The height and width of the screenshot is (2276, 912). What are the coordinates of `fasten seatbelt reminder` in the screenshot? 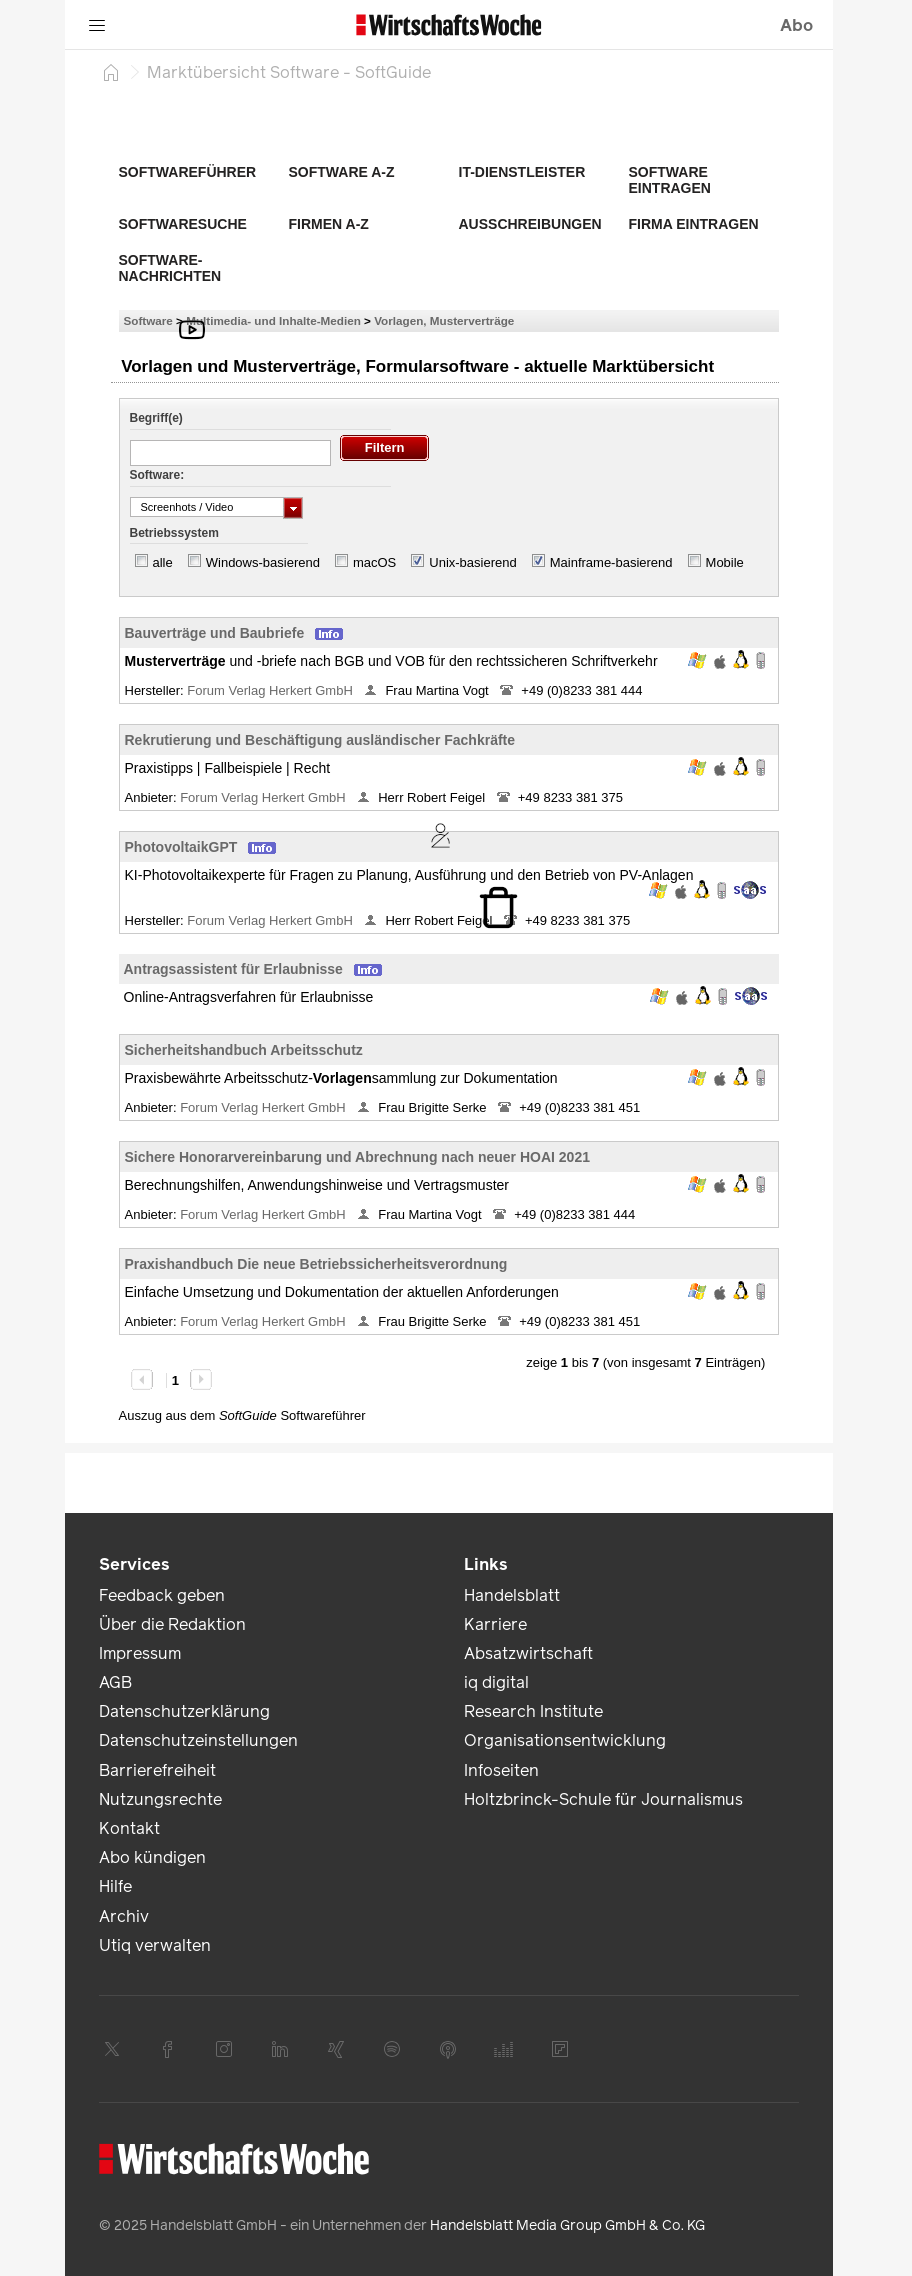 It's located at (440, 835).